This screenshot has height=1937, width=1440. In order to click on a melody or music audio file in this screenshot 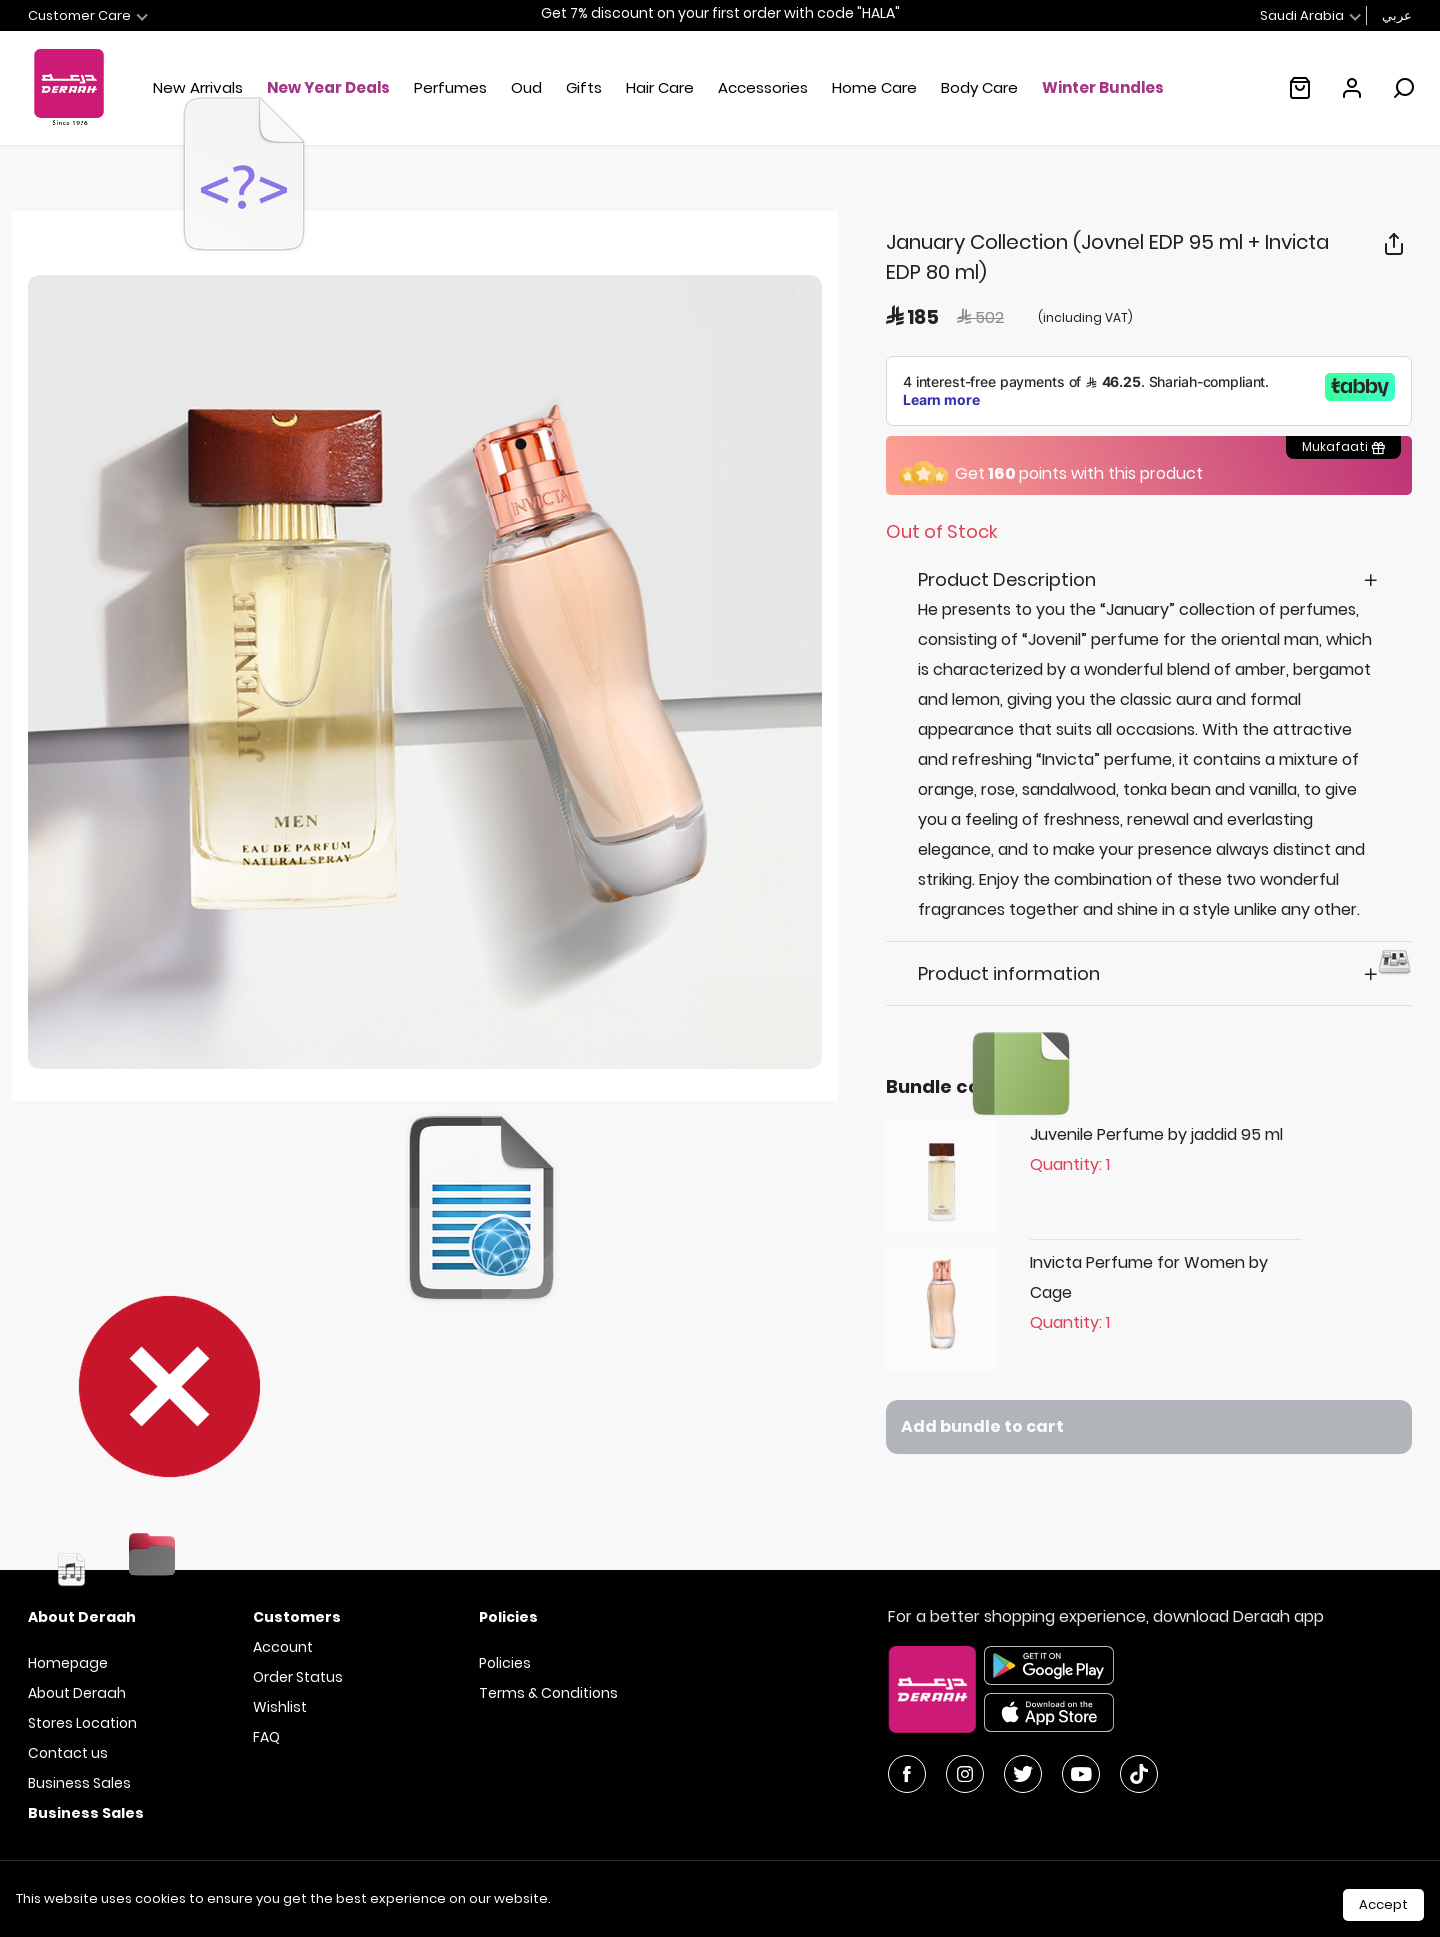, I will do `click(71, 1569)`.